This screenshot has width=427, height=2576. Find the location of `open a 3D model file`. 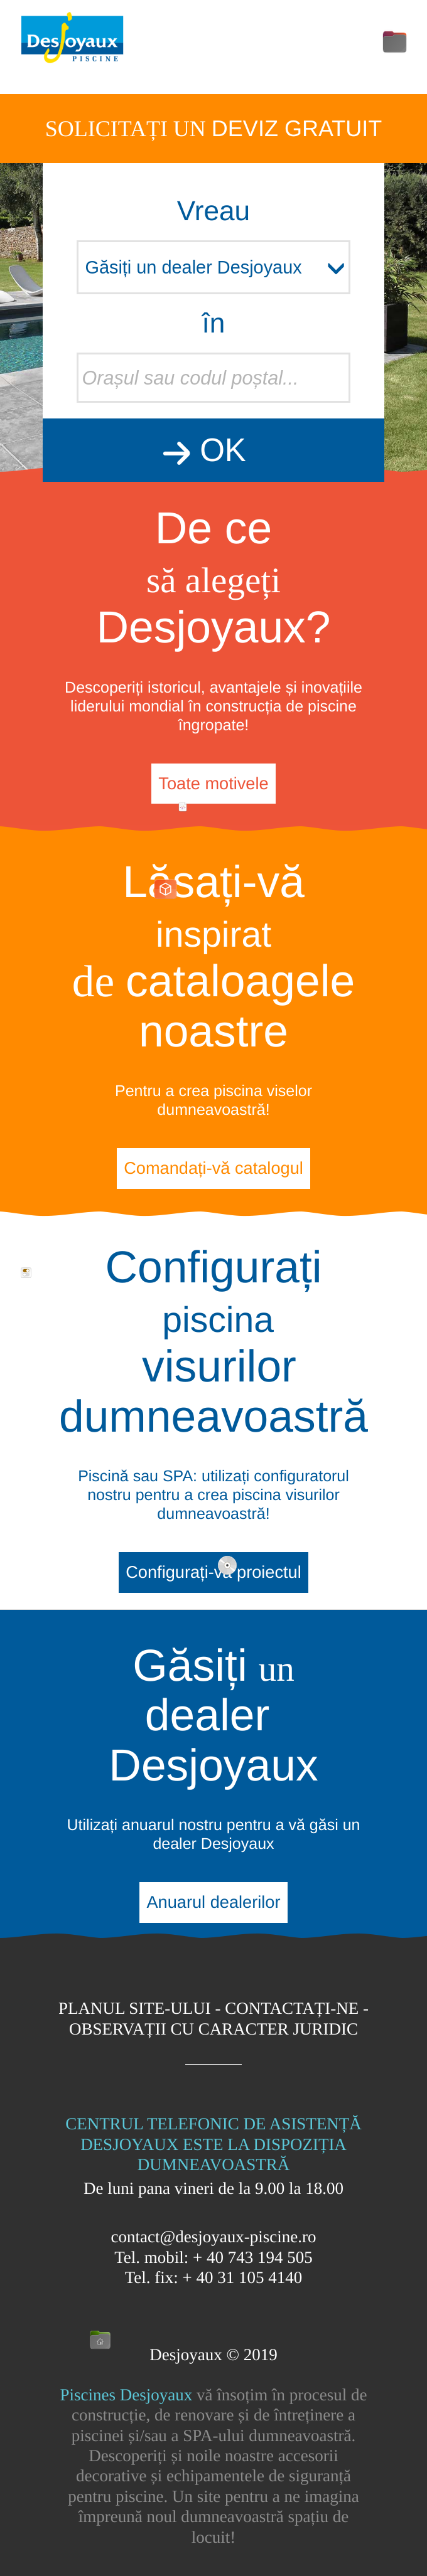

open a 3D model file is located at coordinates (165, 888).